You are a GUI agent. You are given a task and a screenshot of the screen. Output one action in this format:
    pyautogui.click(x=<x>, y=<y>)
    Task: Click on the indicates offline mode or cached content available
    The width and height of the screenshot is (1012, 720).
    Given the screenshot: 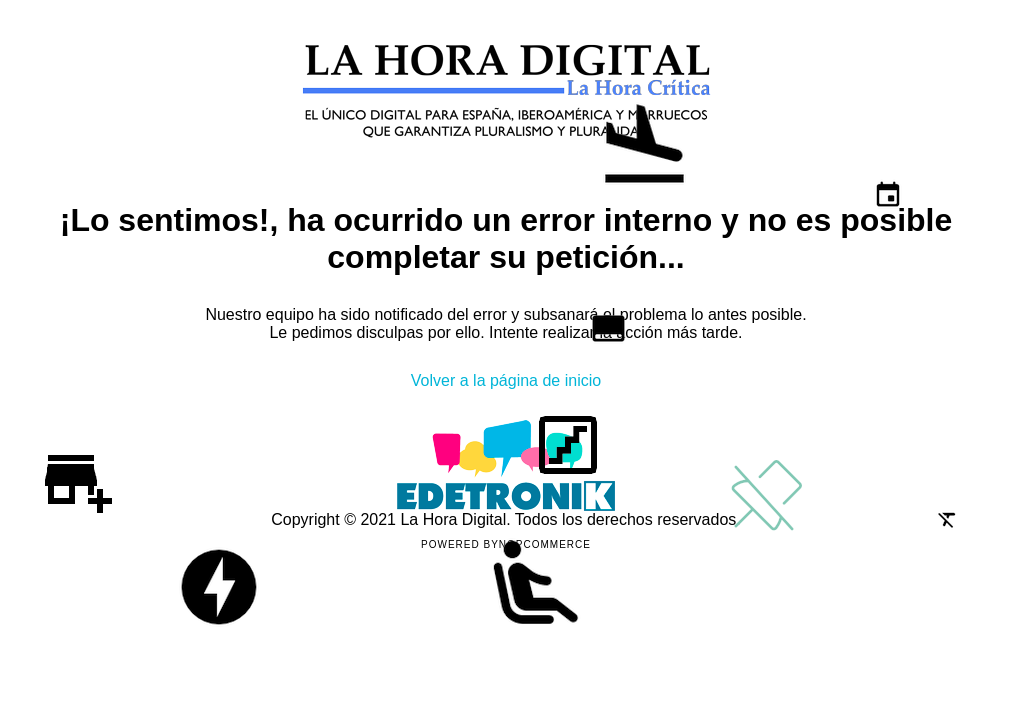 What is the action you would take?
    pyautogui.click(x=219, y=587)
    